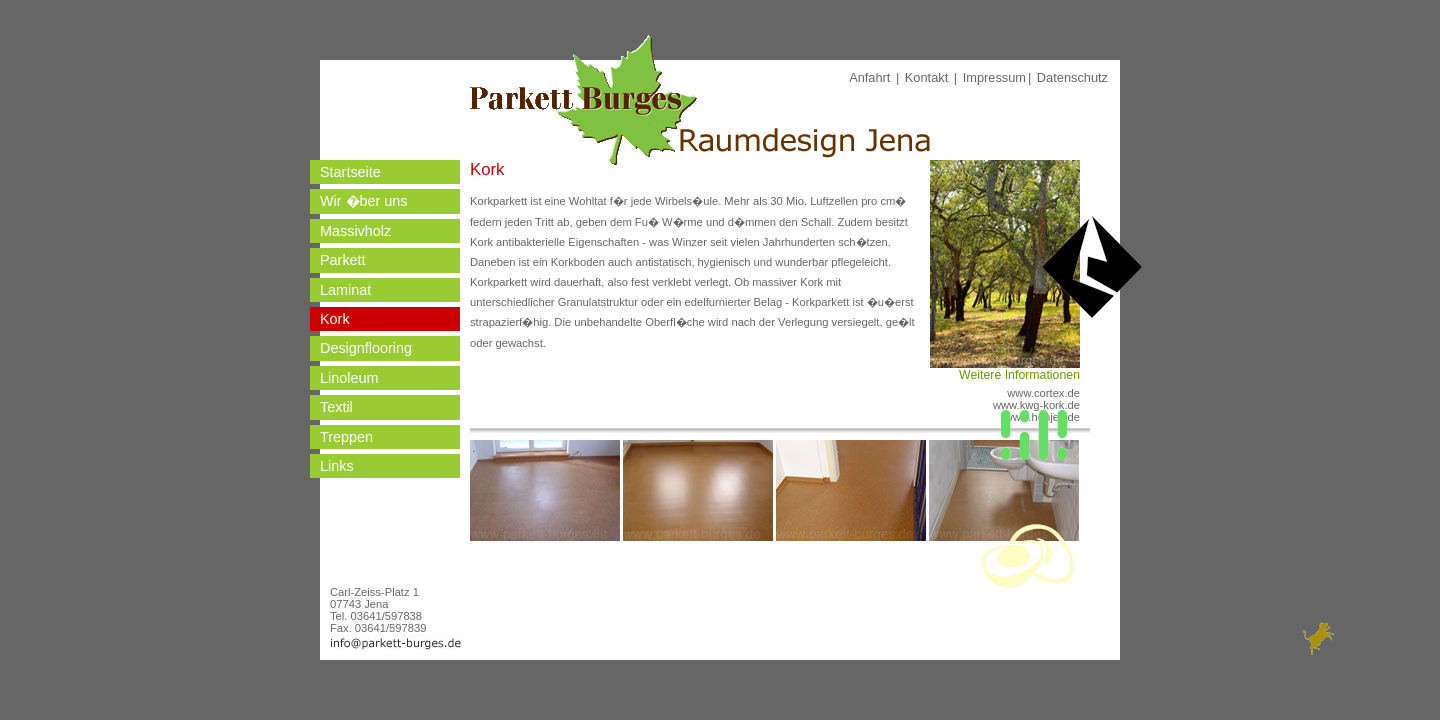  What do you see at coordinates (1318, 638) in the screenshot?
I see `open swisscows search engine` at bounding box center [1318, 638].